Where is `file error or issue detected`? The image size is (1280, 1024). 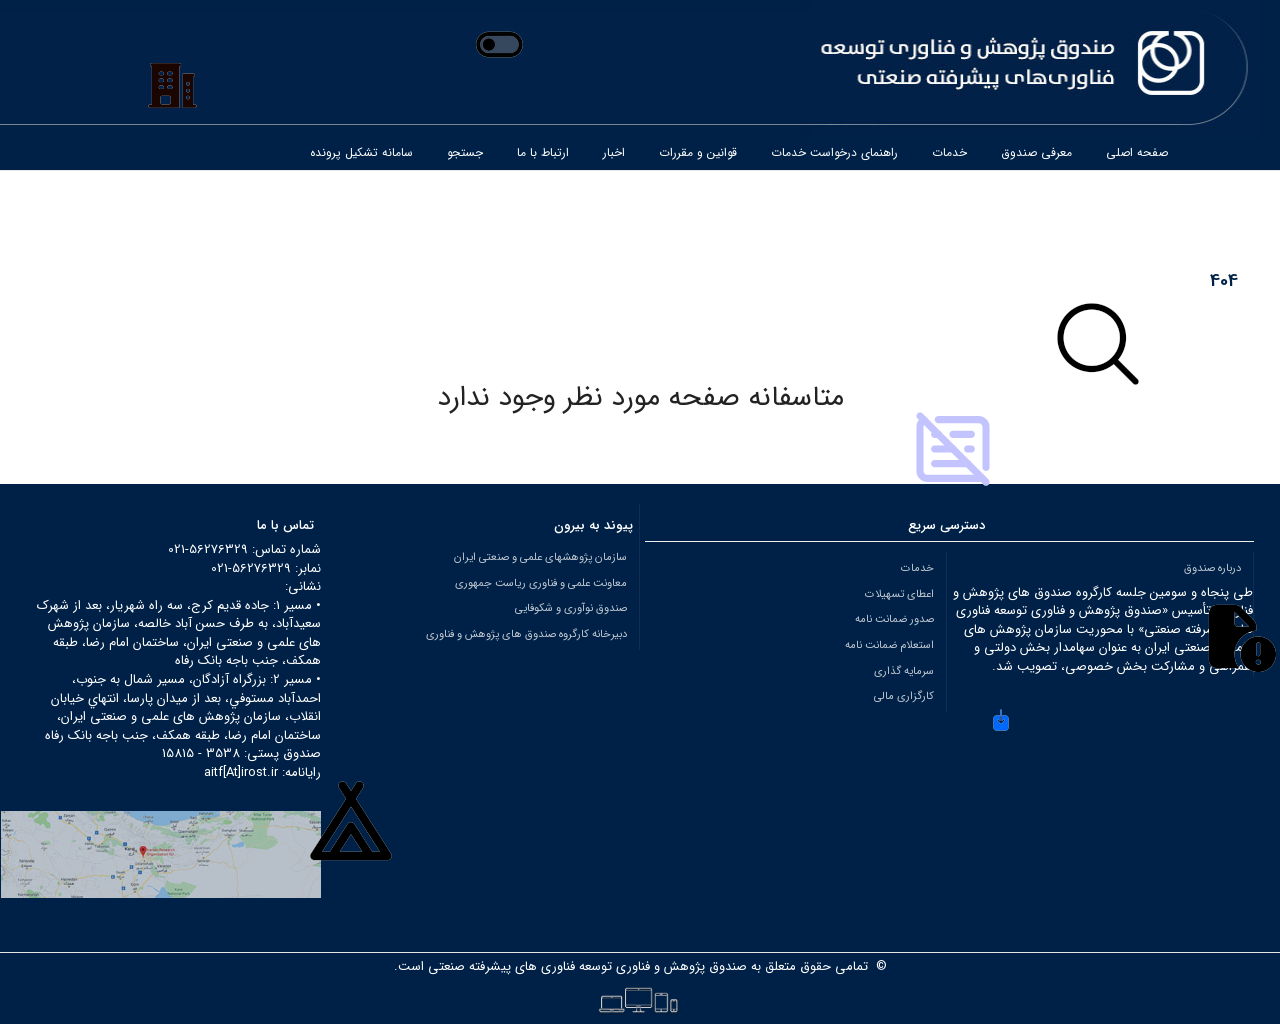 file error or issue detected is located at coordinates (1240, 636).